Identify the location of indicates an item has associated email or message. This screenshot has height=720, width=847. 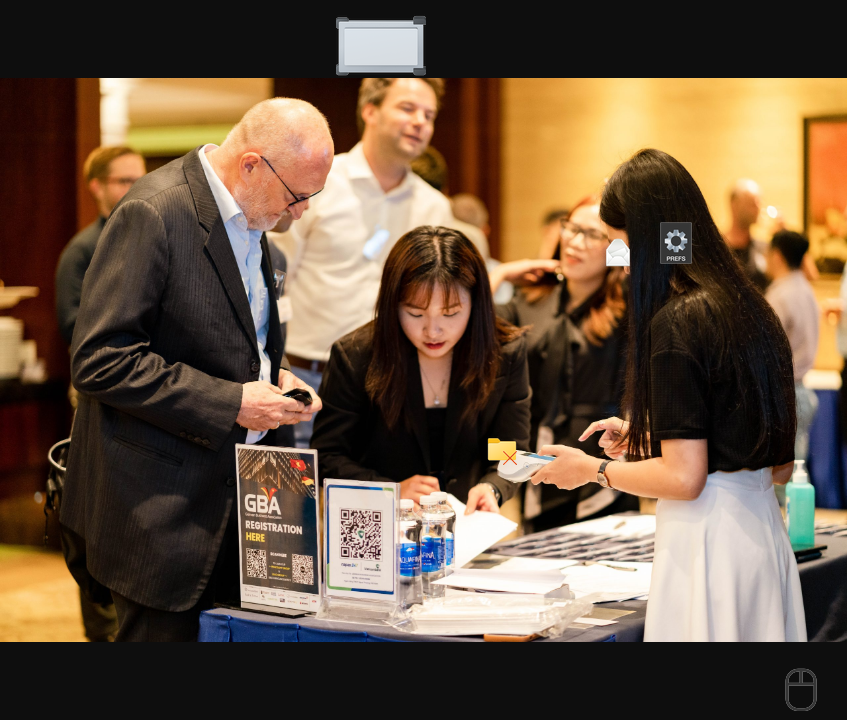
(618, 253).